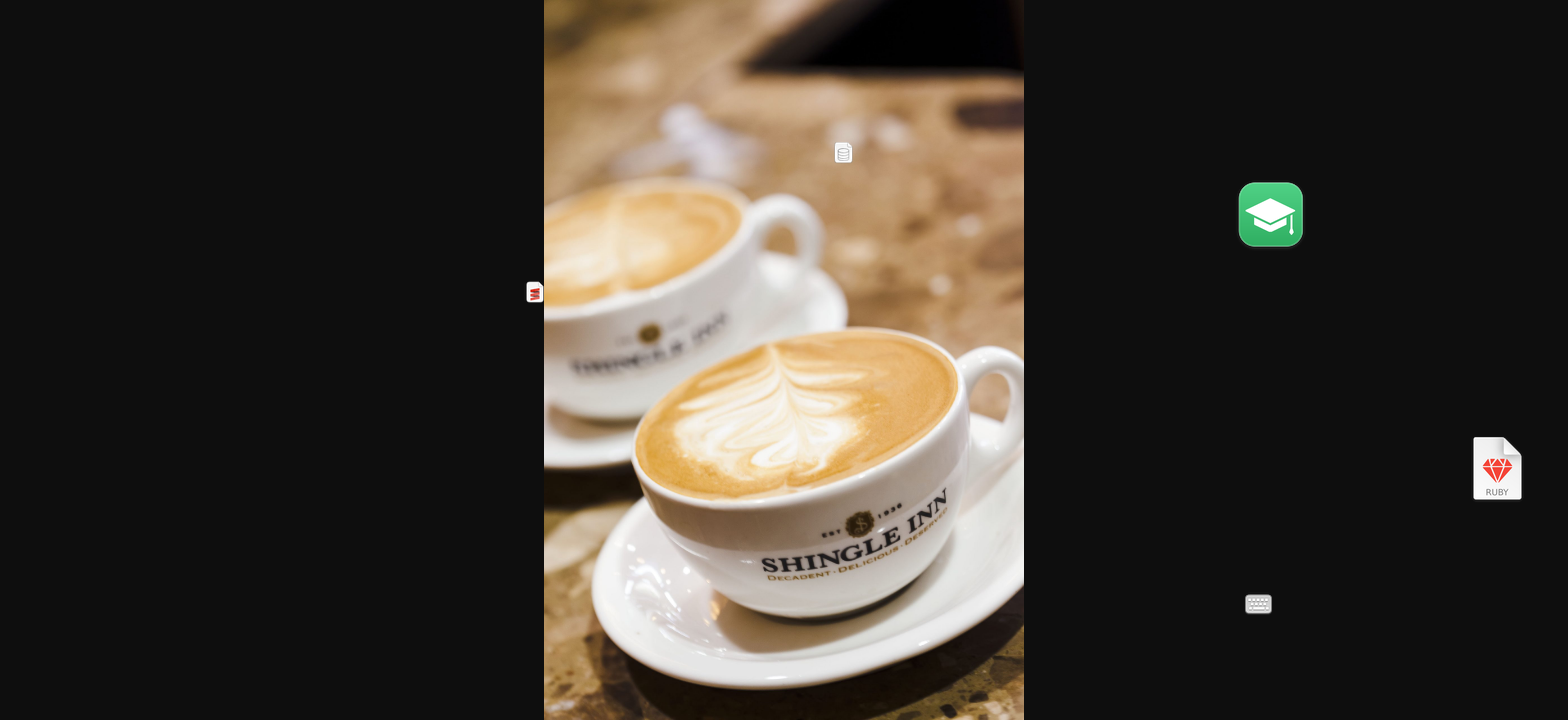 The width and height of the screenshot is (1568, 720). What do you see at coordinates (535, 292) in the screenshot?
I see `a scala programming language source file` at bounding box center [535, 292].